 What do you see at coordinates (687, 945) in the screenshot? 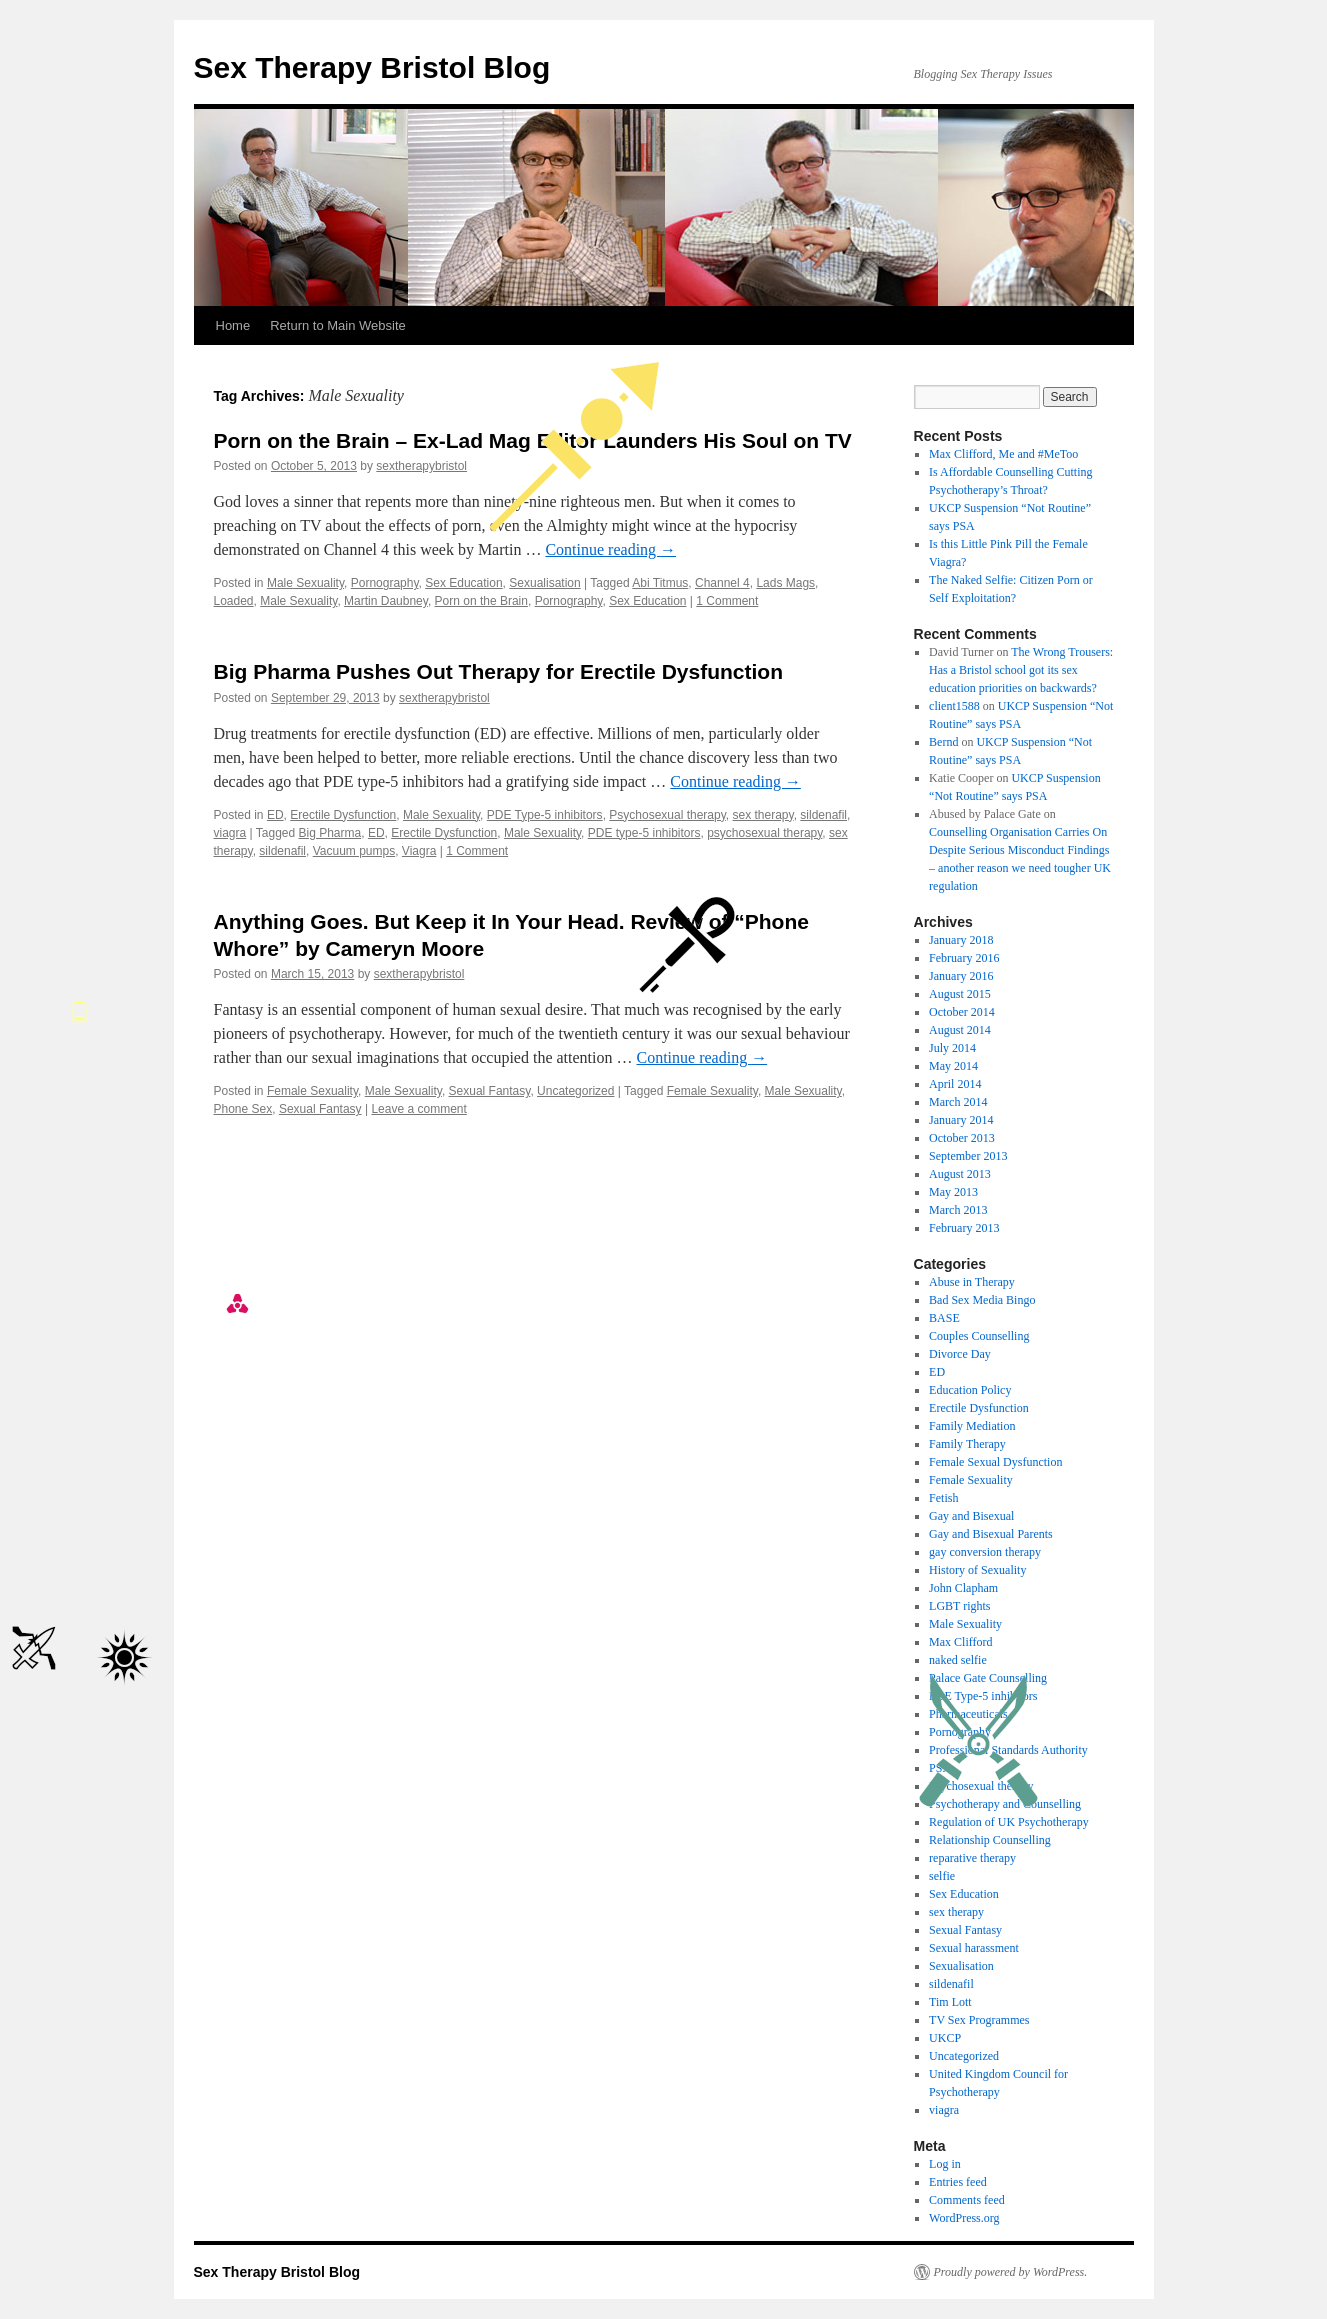
I see `millennium key item from yu-gi-oh series` at bounding box center [687, 945].